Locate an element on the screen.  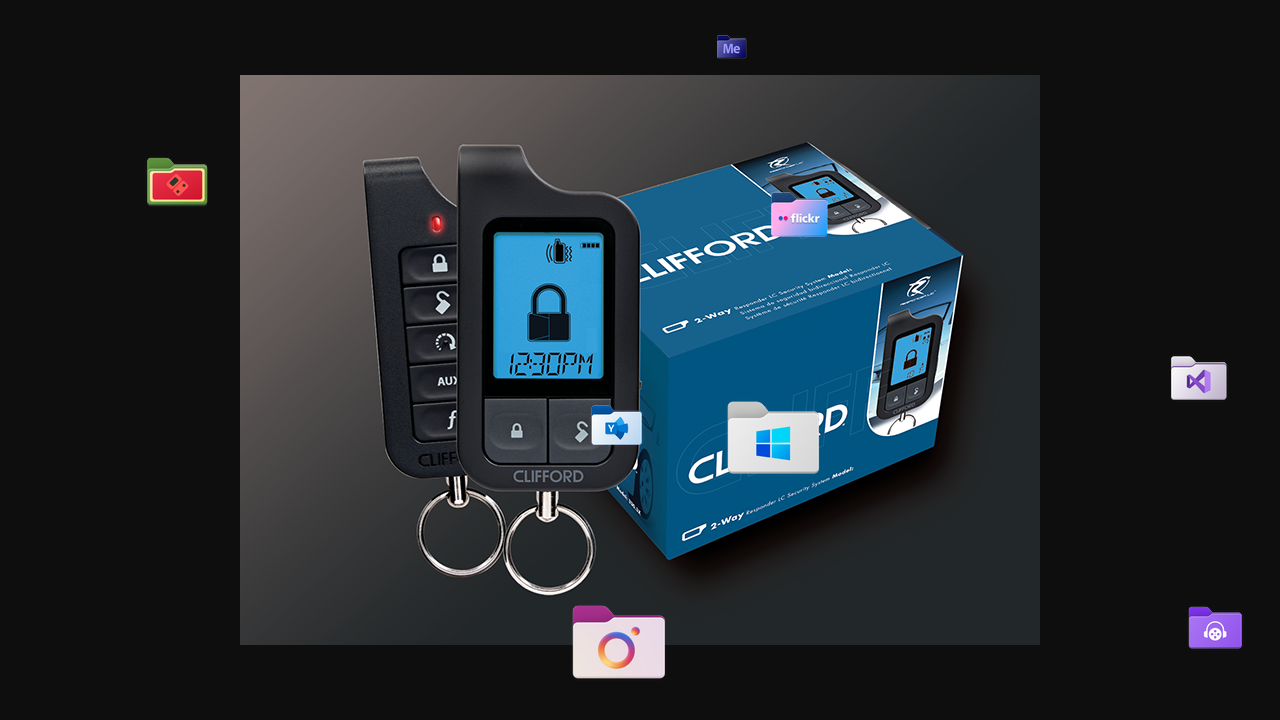
open folder containing Microsoft Yammer files is located at coordinates (616, 426).